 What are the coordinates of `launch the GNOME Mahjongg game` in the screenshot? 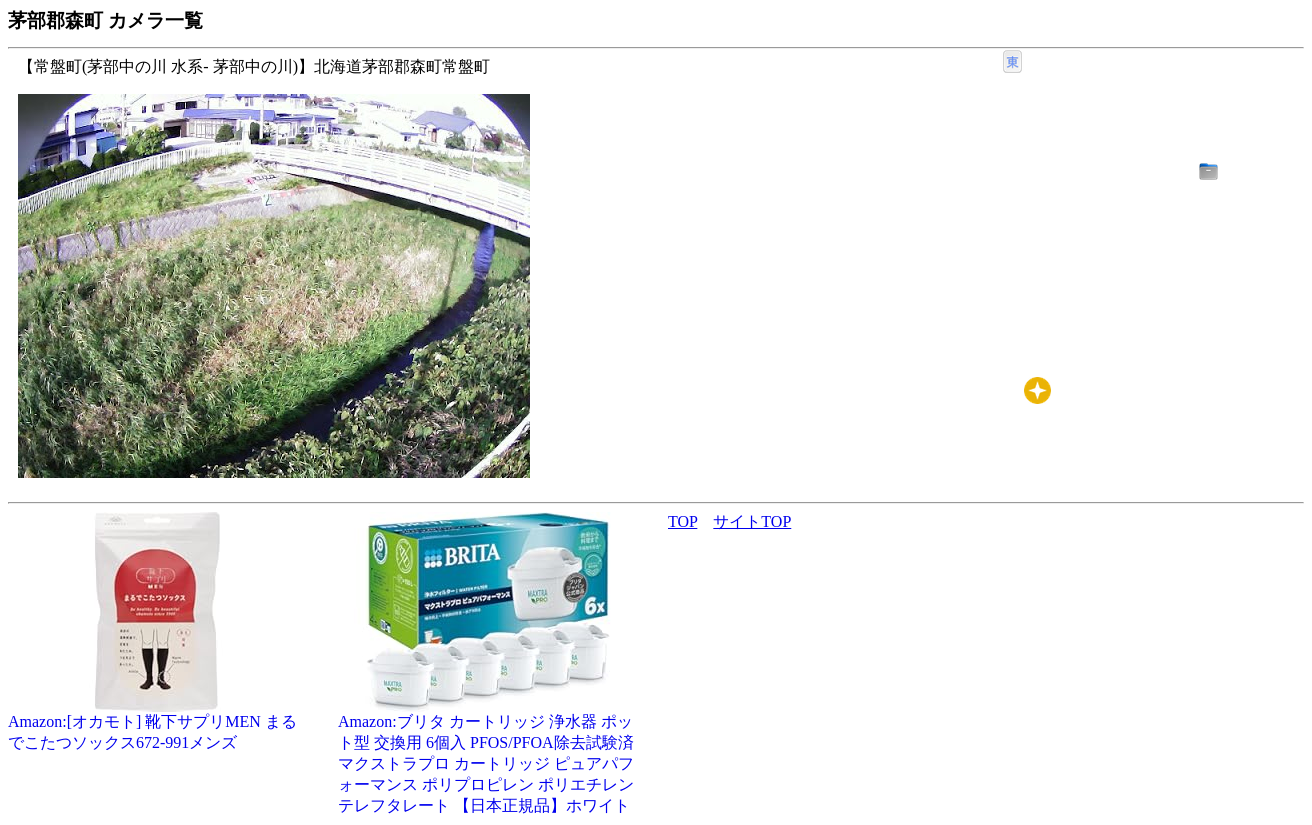 It's located at (1012, 61).